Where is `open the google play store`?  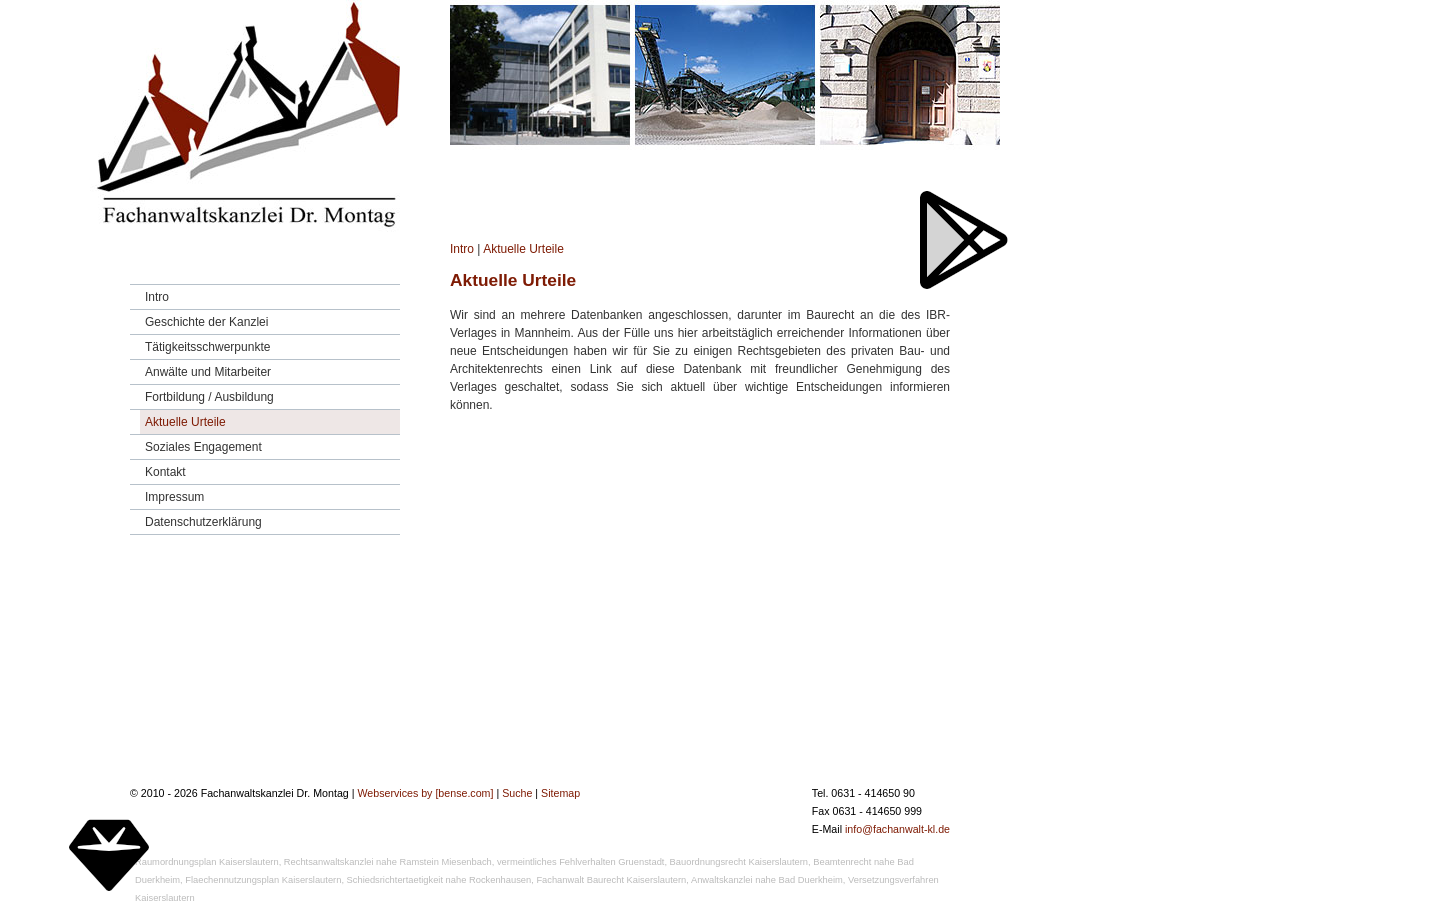 open the google play store is located at coordinates (955, 240).